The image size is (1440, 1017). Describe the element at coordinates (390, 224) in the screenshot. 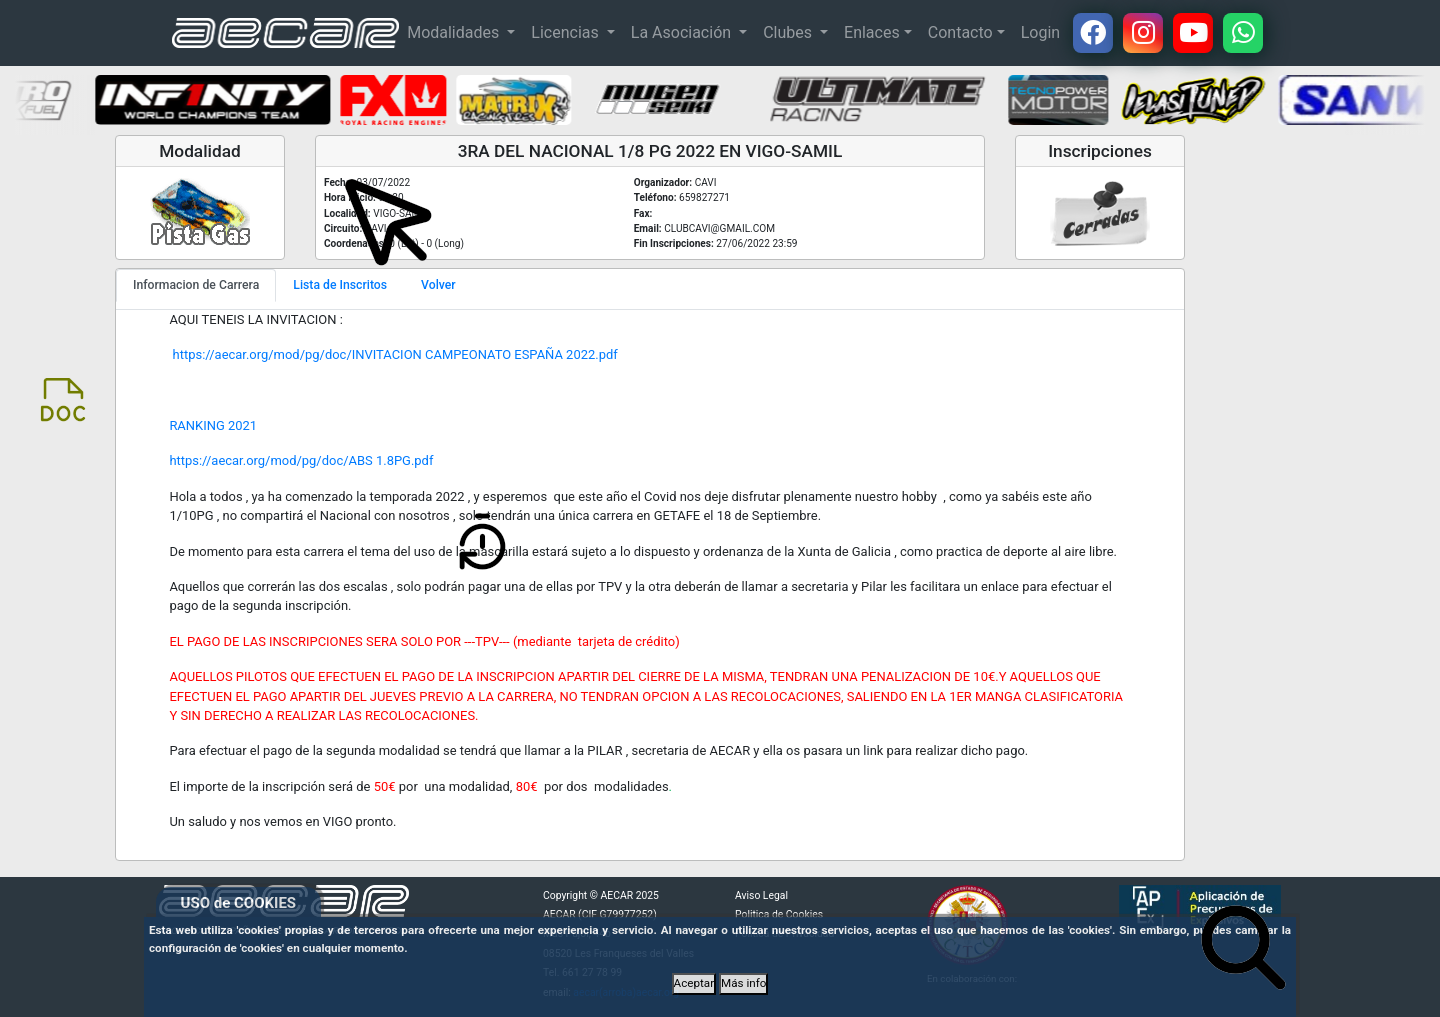

I see `cursor or pointer indicator` at that location.